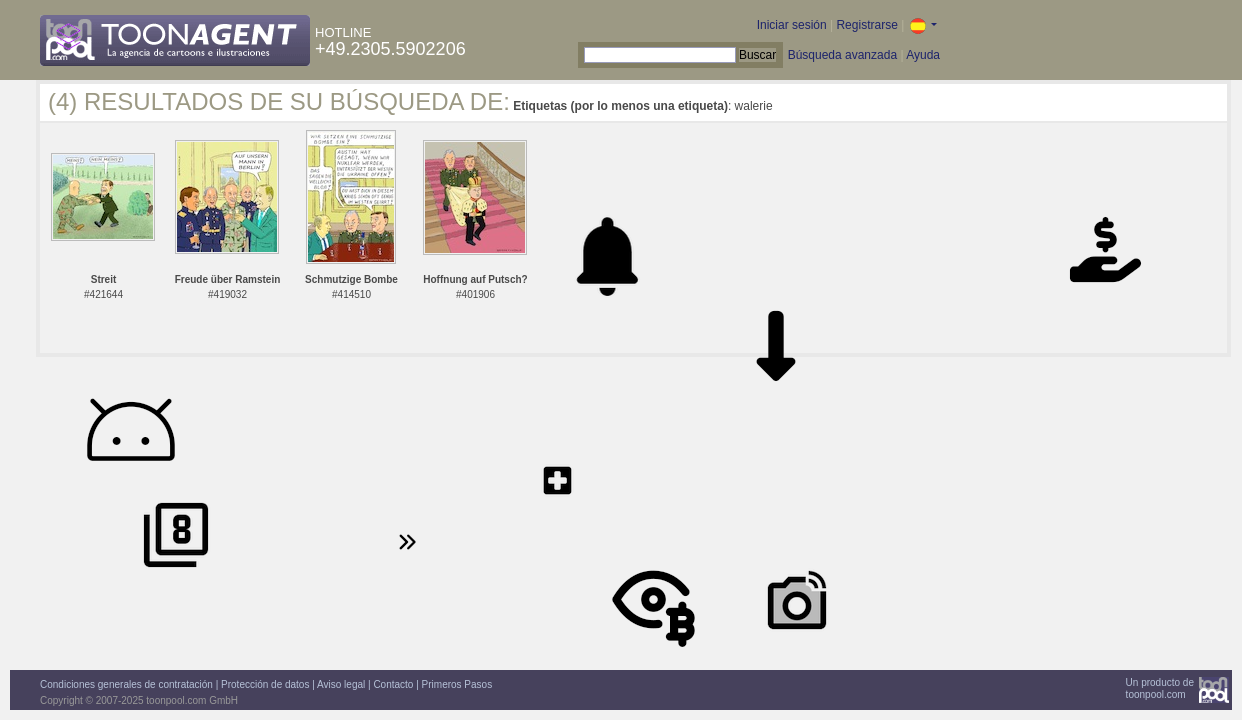  What do you see at coordinates (131, 433) in the screenshot?
I see `android device or platform indicator` at bounding box center [131, 433].